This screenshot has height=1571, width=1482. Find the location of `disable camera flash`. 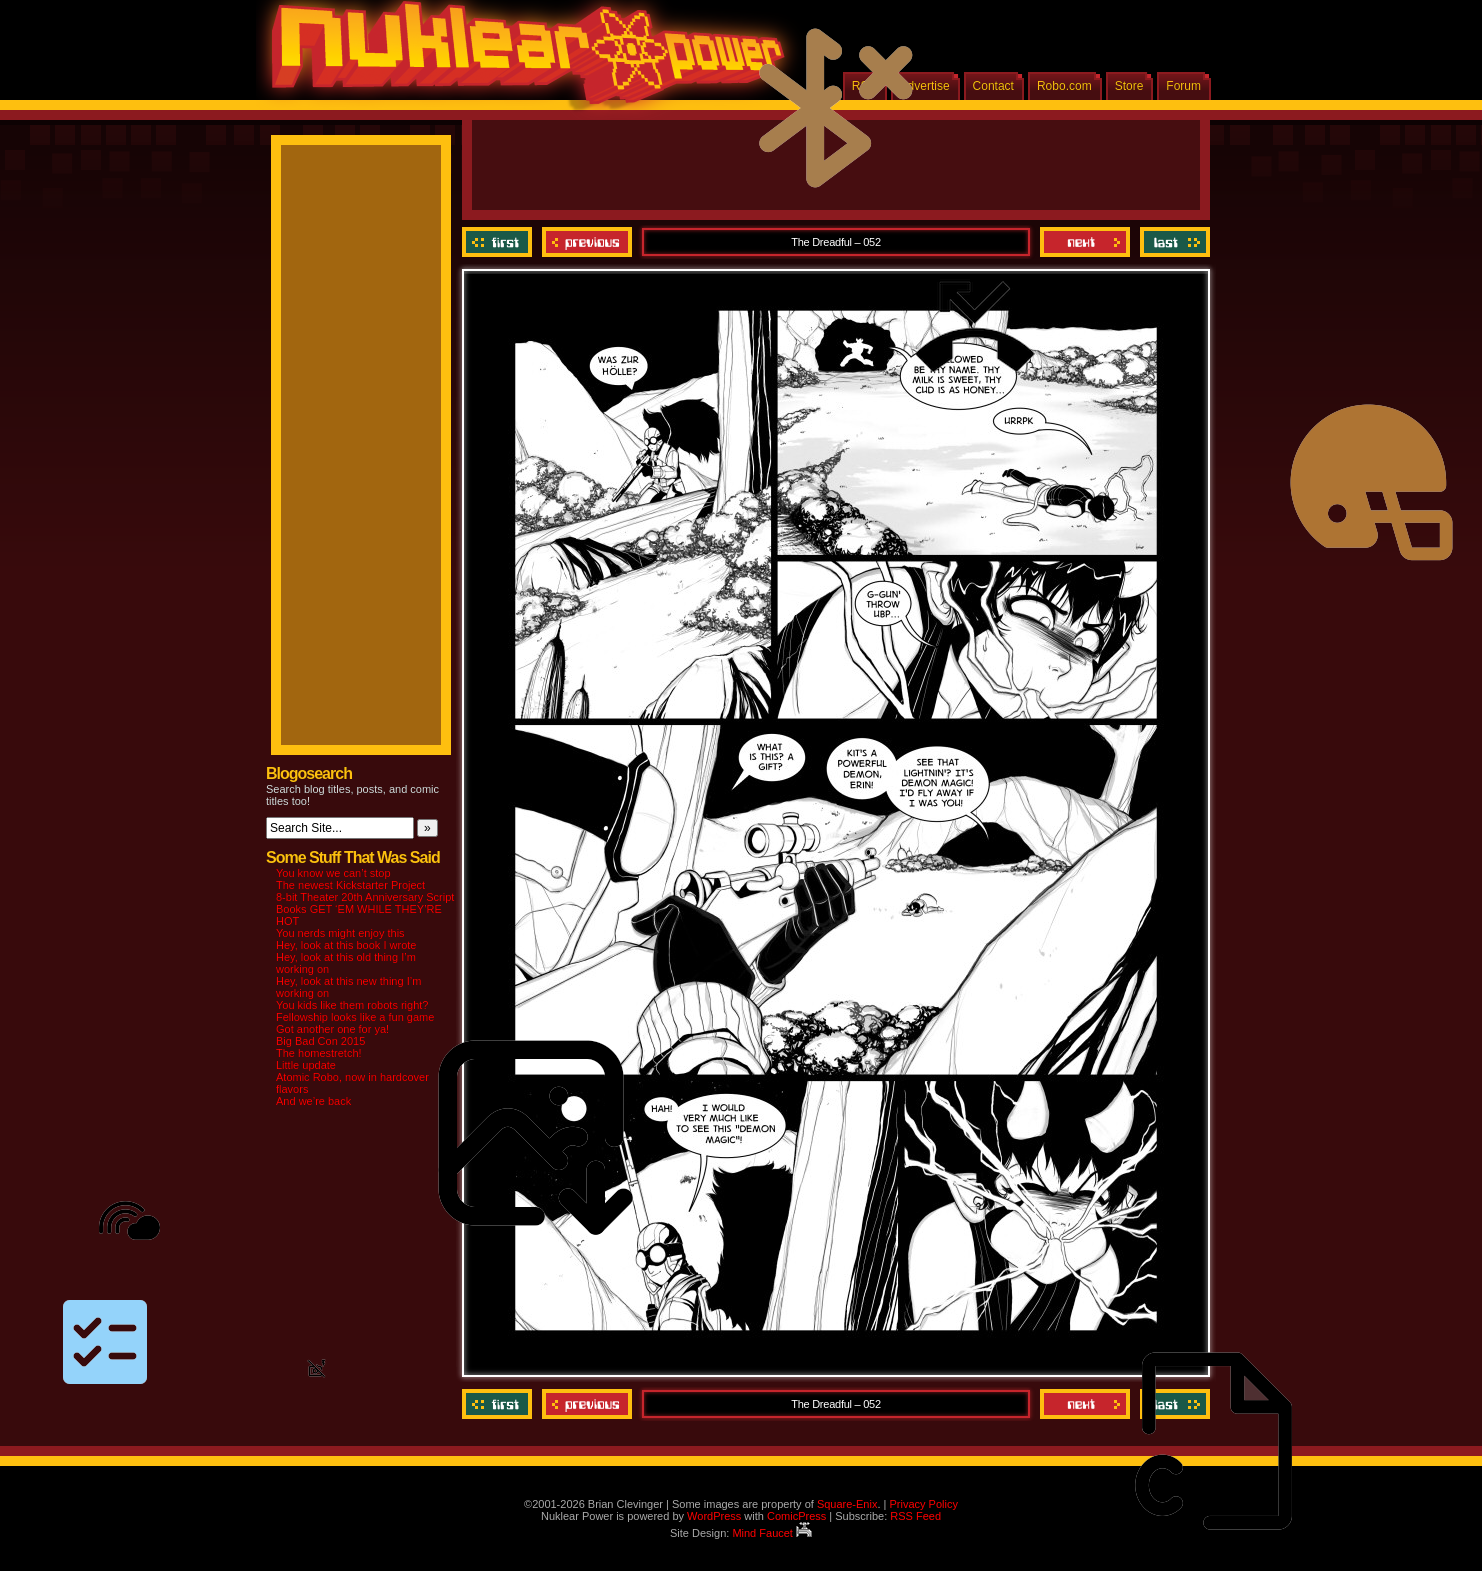

disable camera flash is located at coordinates (317, 1368).